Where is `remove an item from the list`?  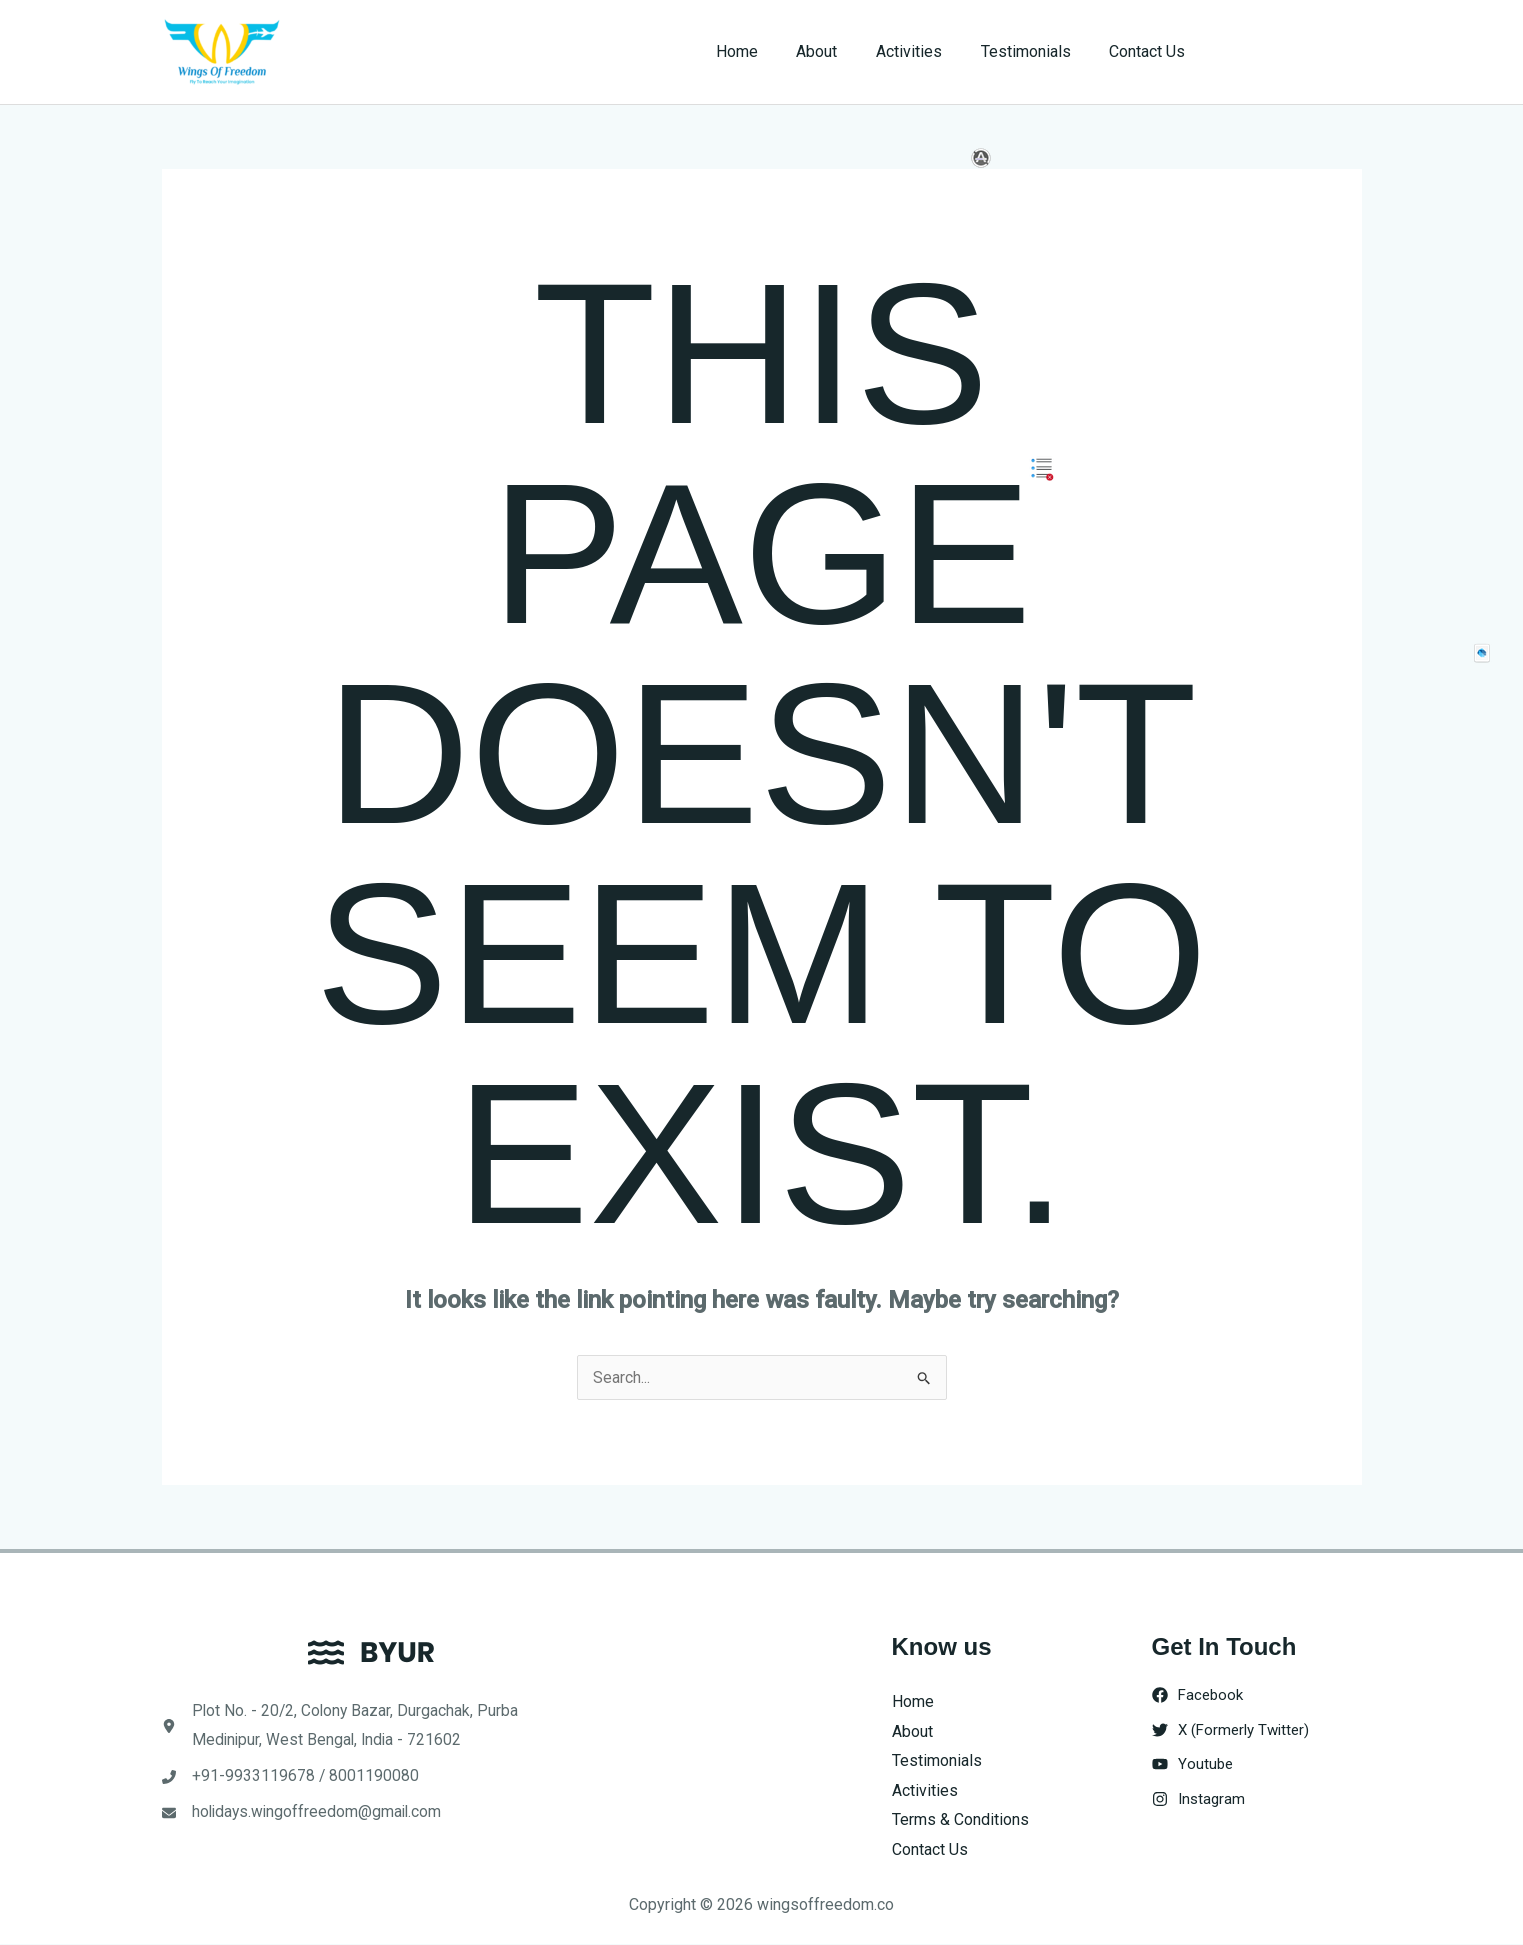 remove an item from the list is located at coordinates (1041, 468).